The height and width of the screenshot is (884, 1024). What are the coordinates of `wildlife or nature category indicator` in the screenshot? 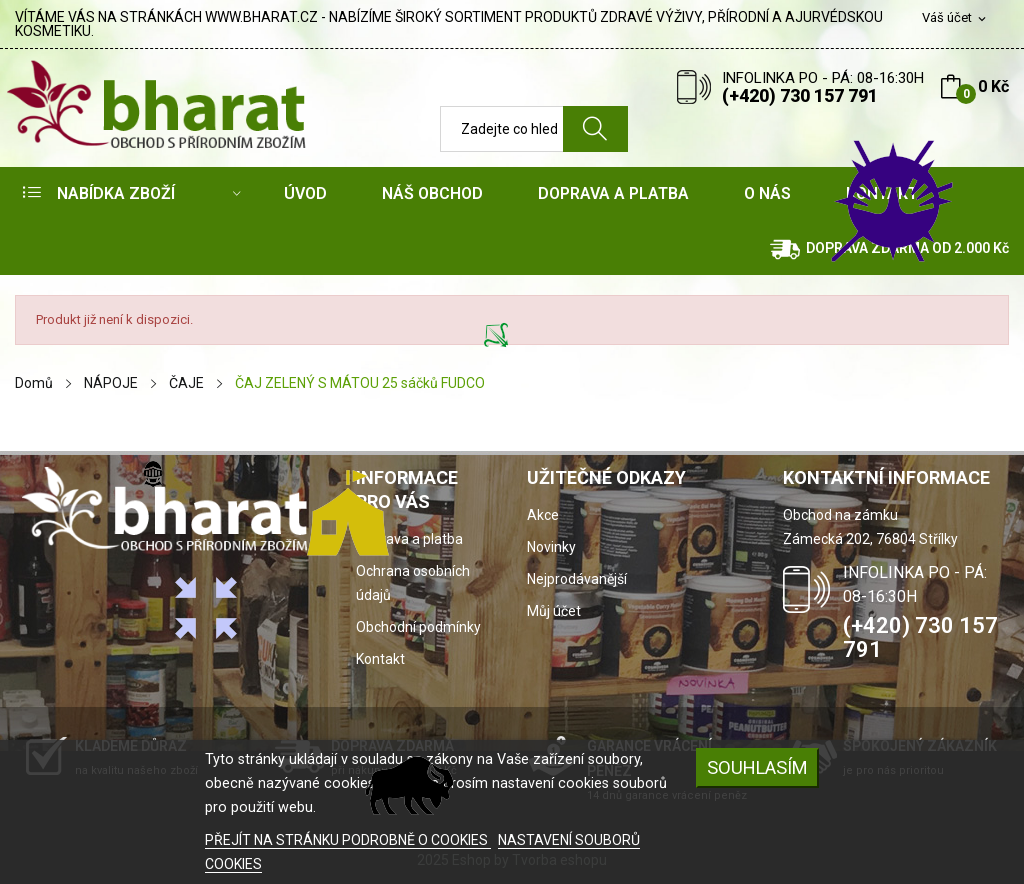 It's located at (409, 785).